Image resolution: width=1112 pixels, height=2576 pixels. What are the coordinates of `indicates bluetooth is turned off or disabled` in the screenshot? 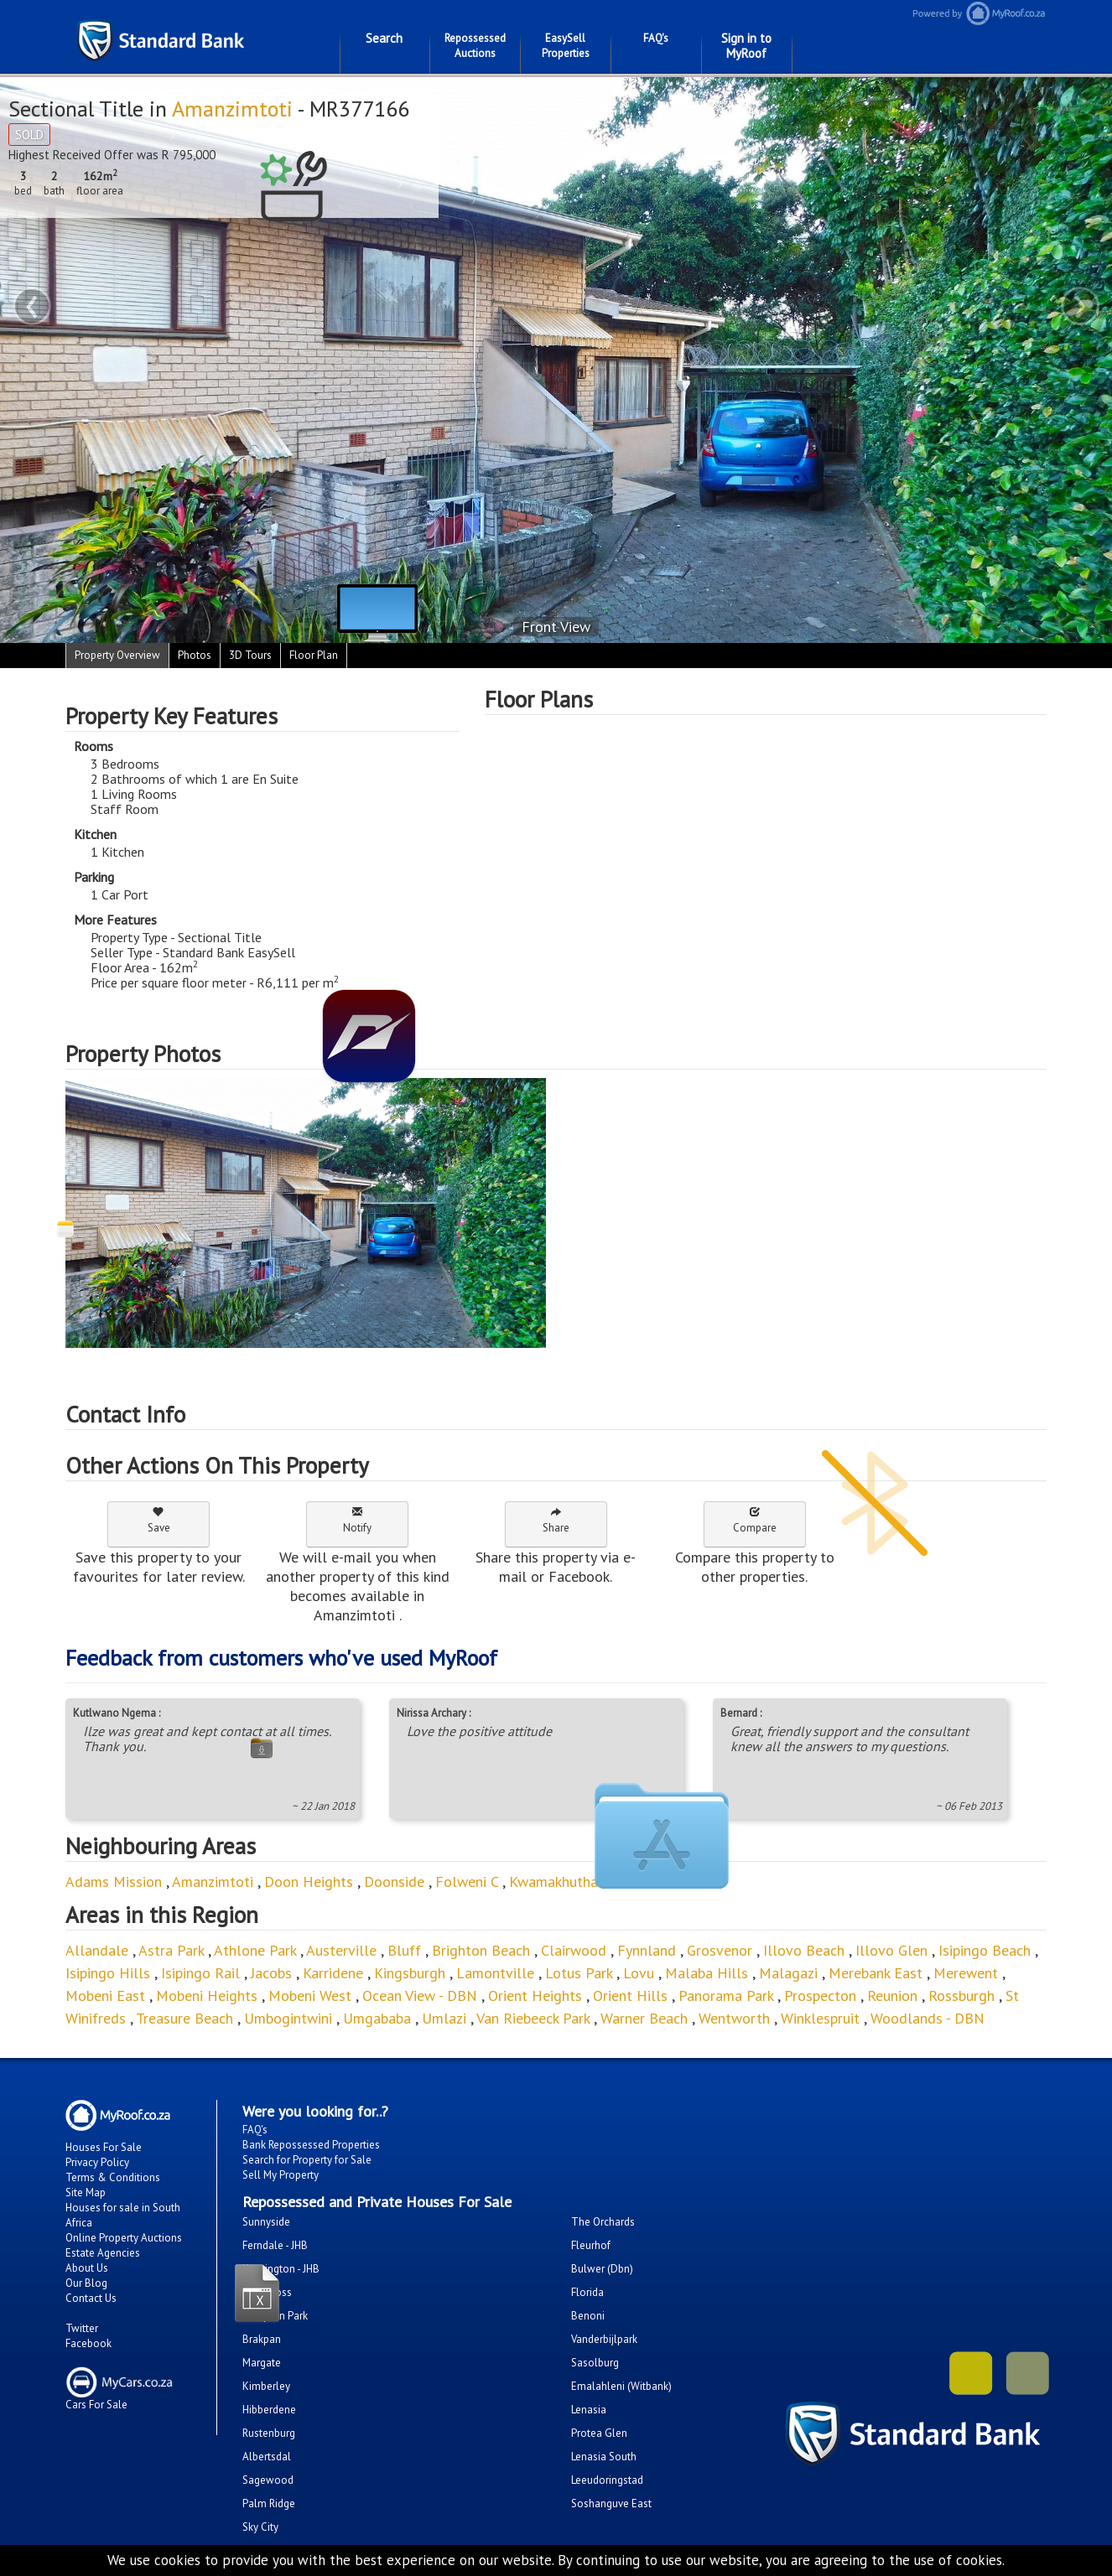 It's located at (875, 1503).